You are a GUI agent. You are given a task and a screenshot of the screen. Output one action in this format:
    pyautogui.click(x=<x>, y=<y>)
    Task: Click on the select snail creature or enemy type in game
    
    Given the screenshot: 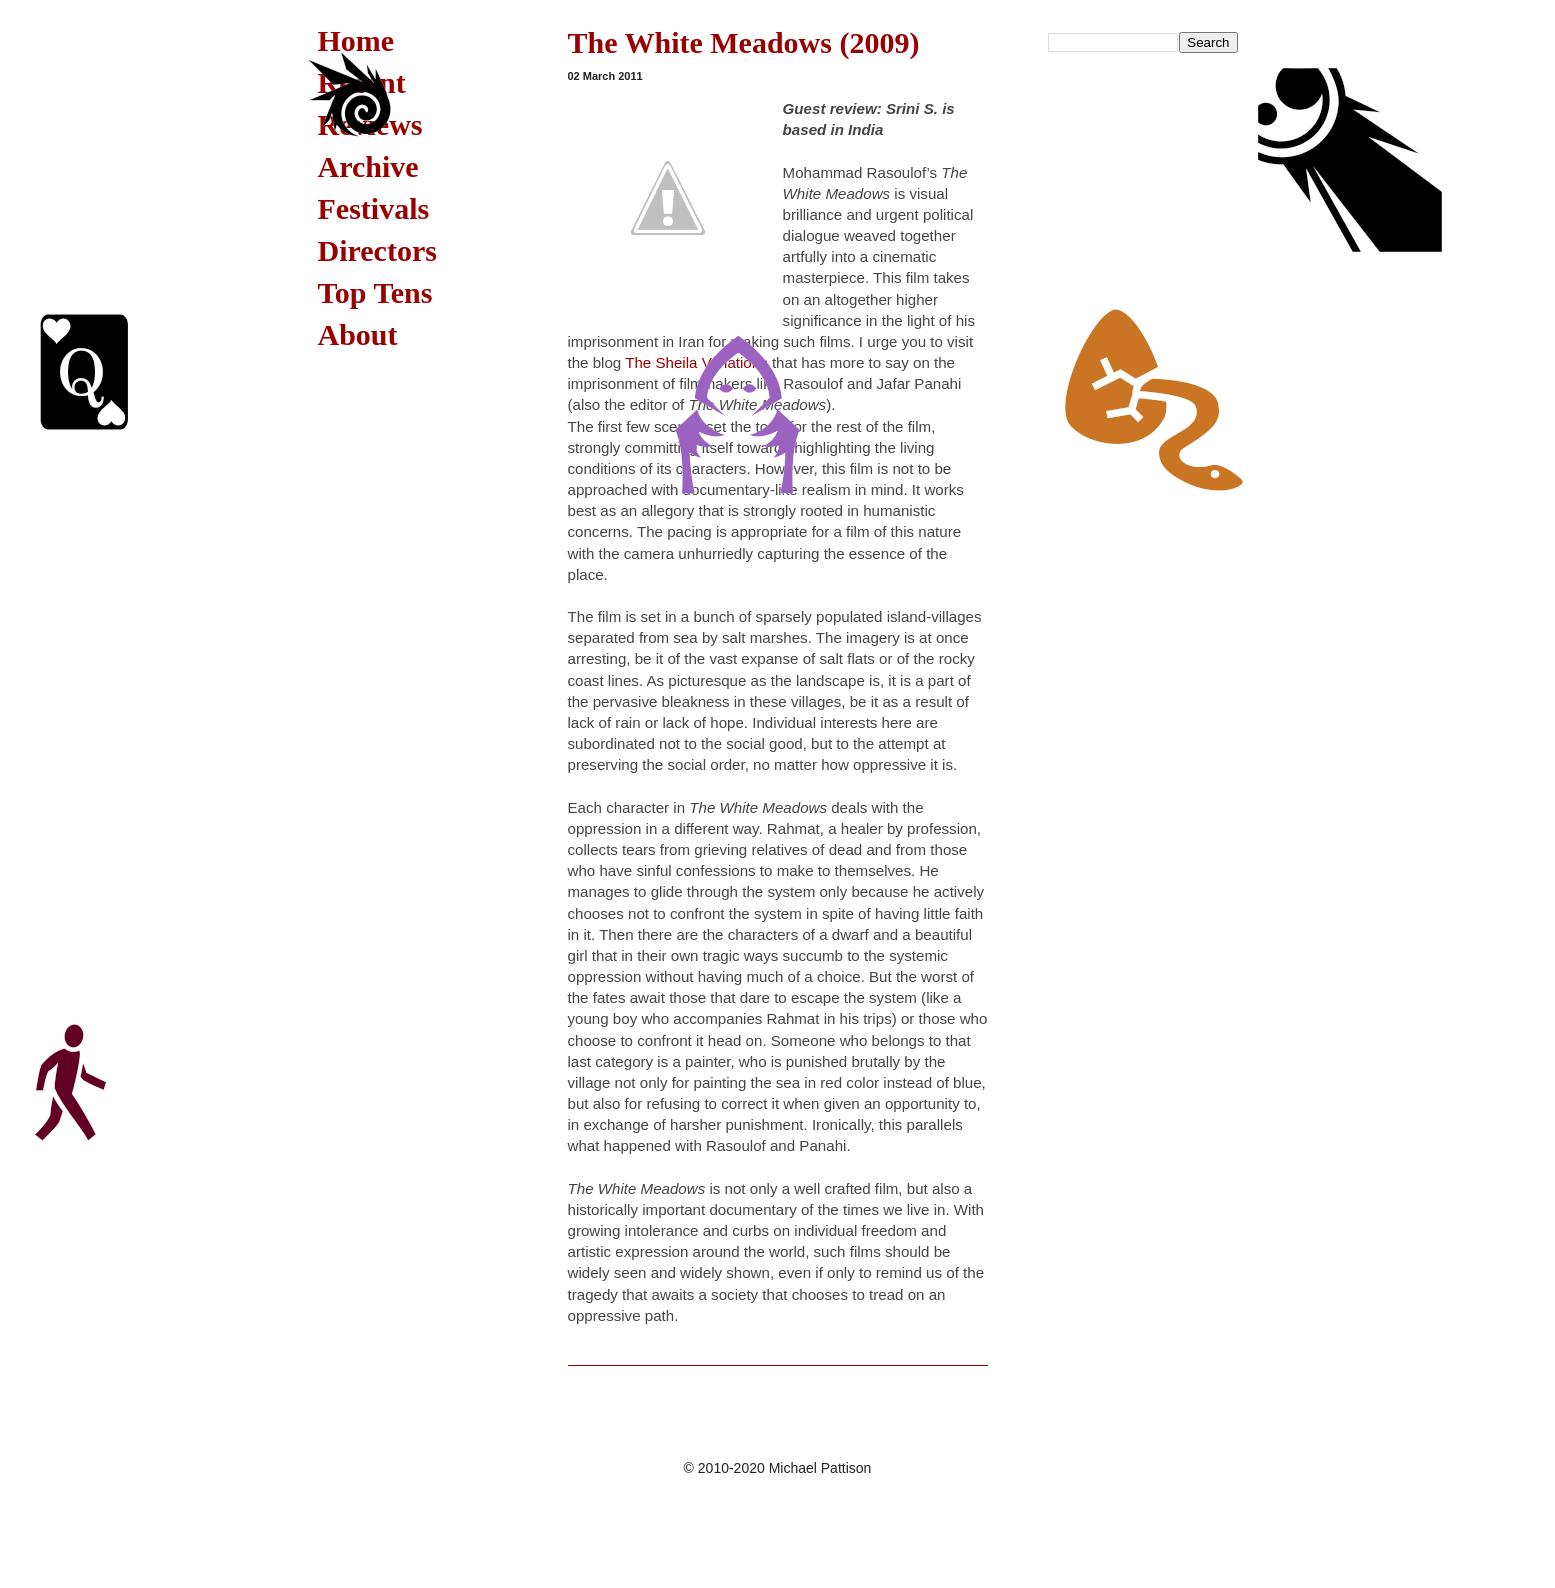 What is the action you would take?
    pyautogui.click(x=352, y=94)
    